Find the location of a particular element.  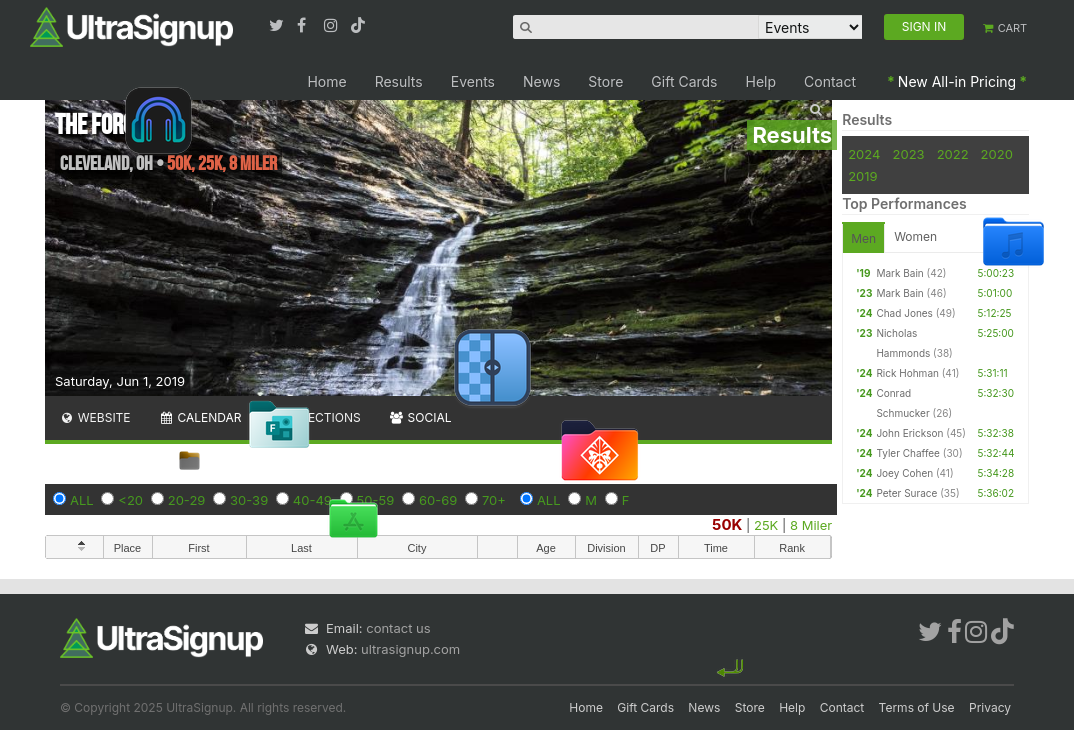

folder containing Microsoft Forms files is located at coordinates (279, 426).